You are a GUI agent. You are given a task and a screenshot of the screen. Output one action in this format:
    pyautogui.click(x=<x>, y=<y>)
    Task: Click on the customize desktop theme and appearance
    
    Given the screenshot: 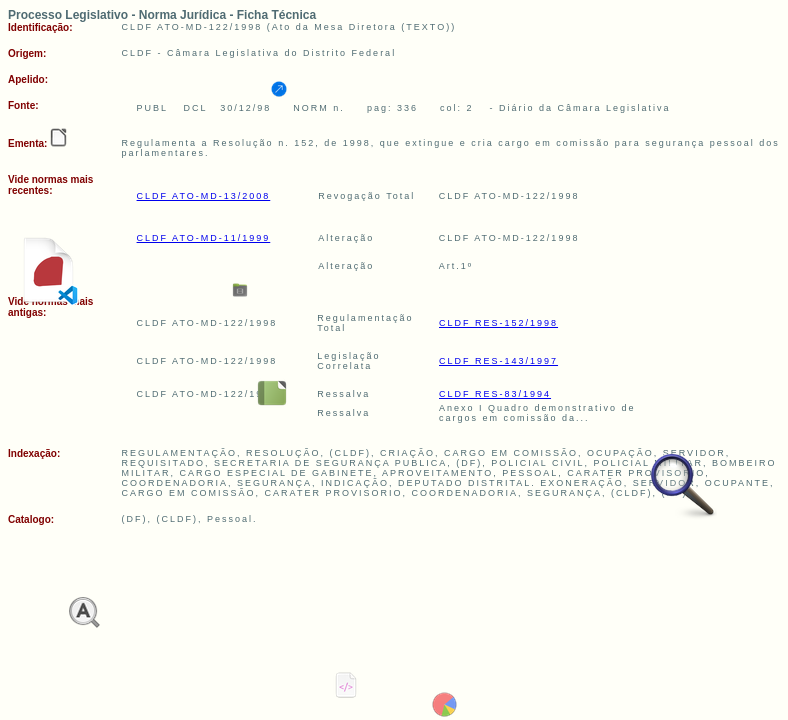 What is the action you would take?
    pyautogui.click(x=272, y=392)
    